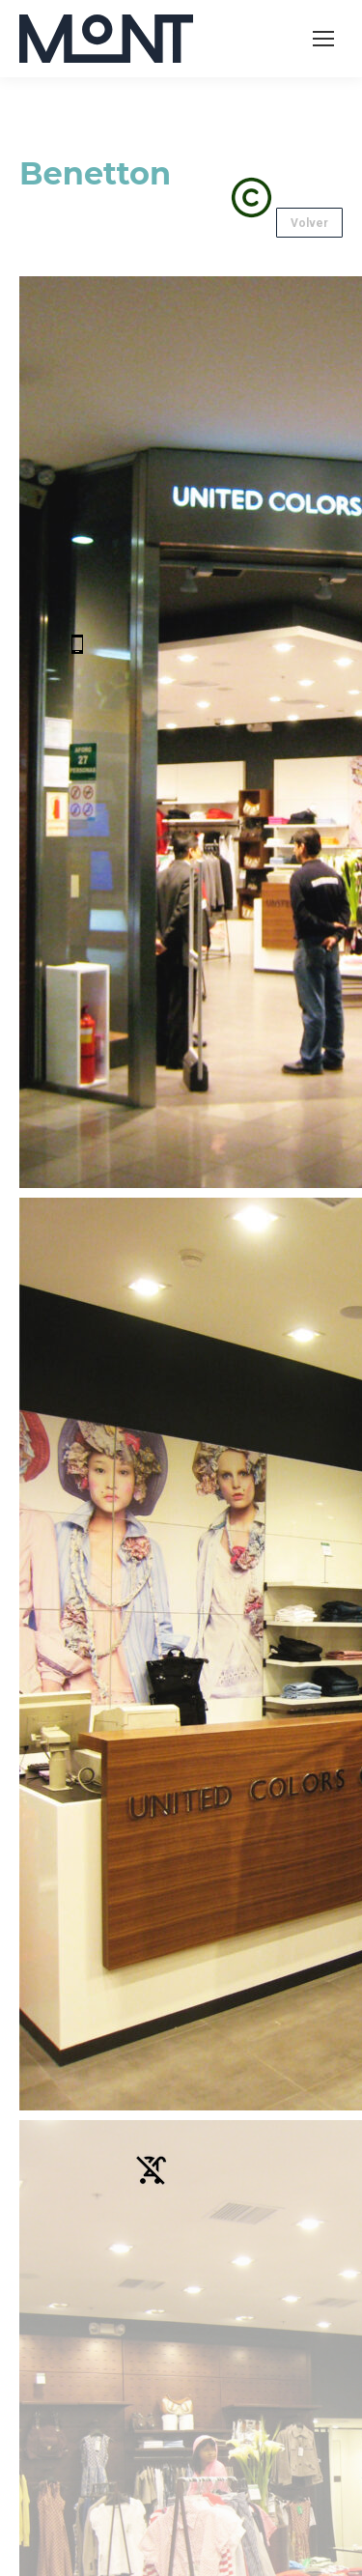  What do you see at coordinates (152, 2169) in the screenshot?
I see `indicates strollers are not permitted in this area` at bounding box center [152, 2169].